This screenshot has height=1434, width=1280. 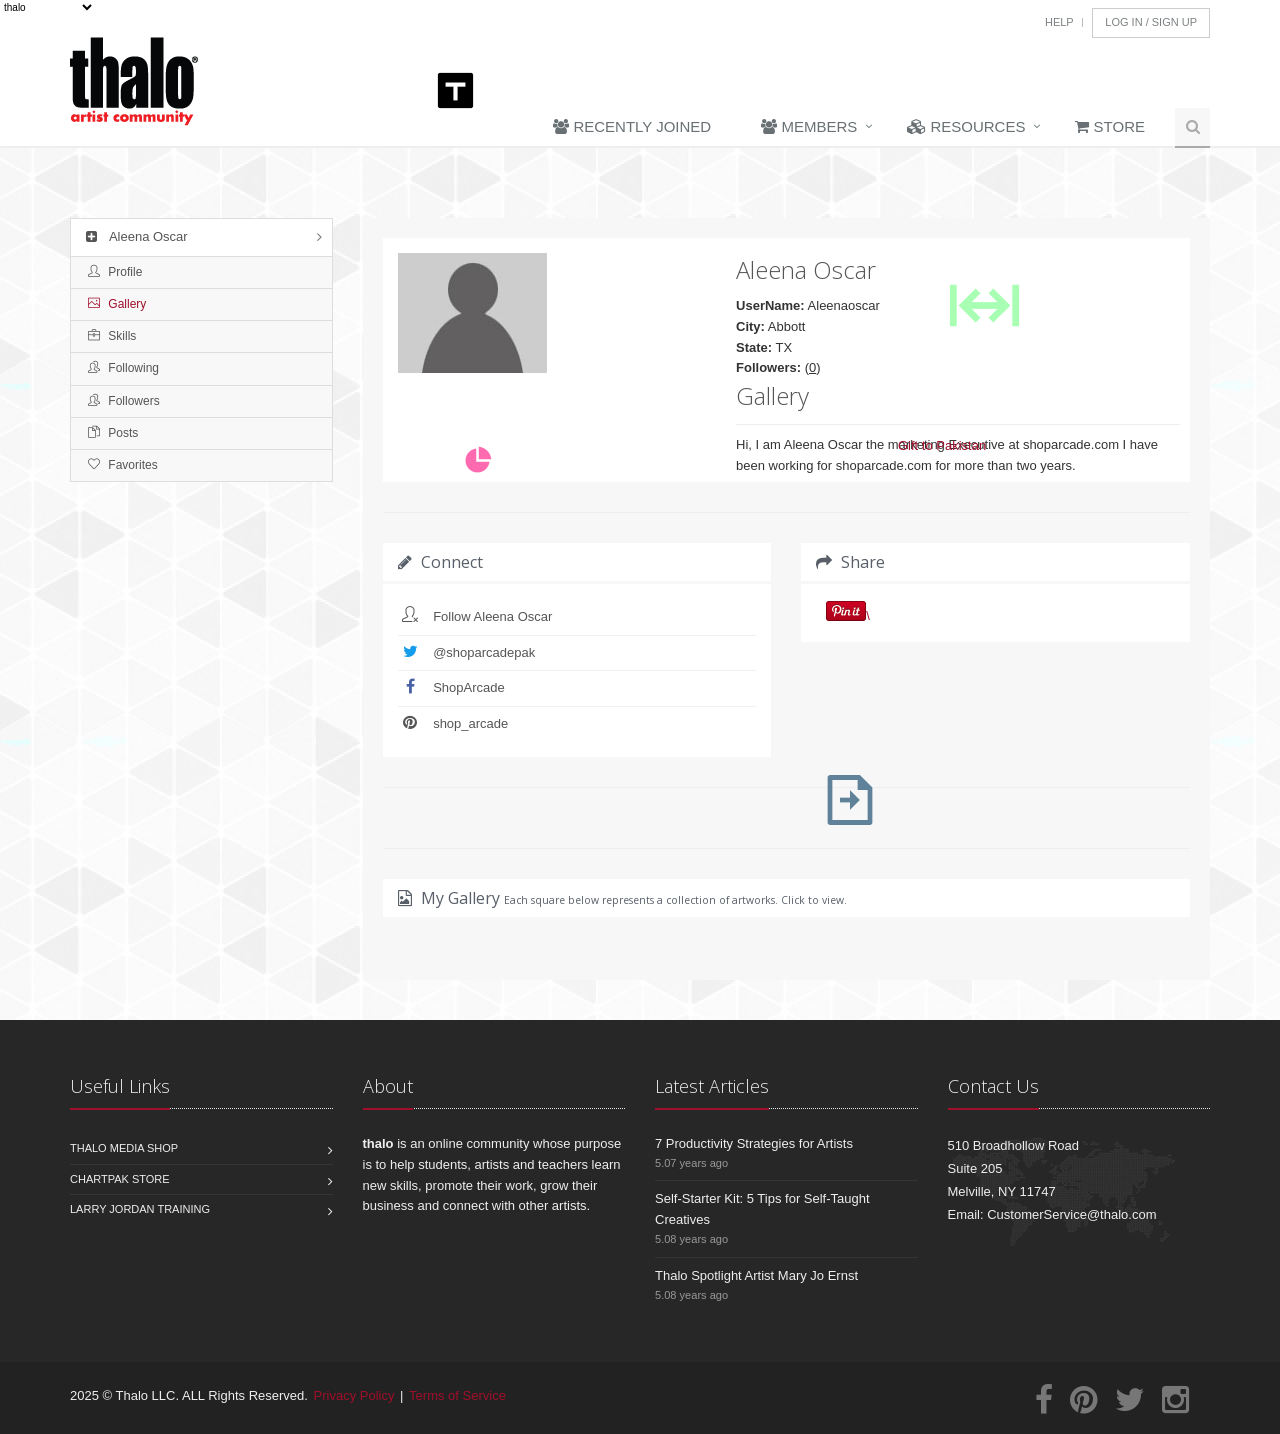 What do you see at coordinates (850, 800) in the screenshot?
I see `transfer or export a file` at bounding box center [850, 800].